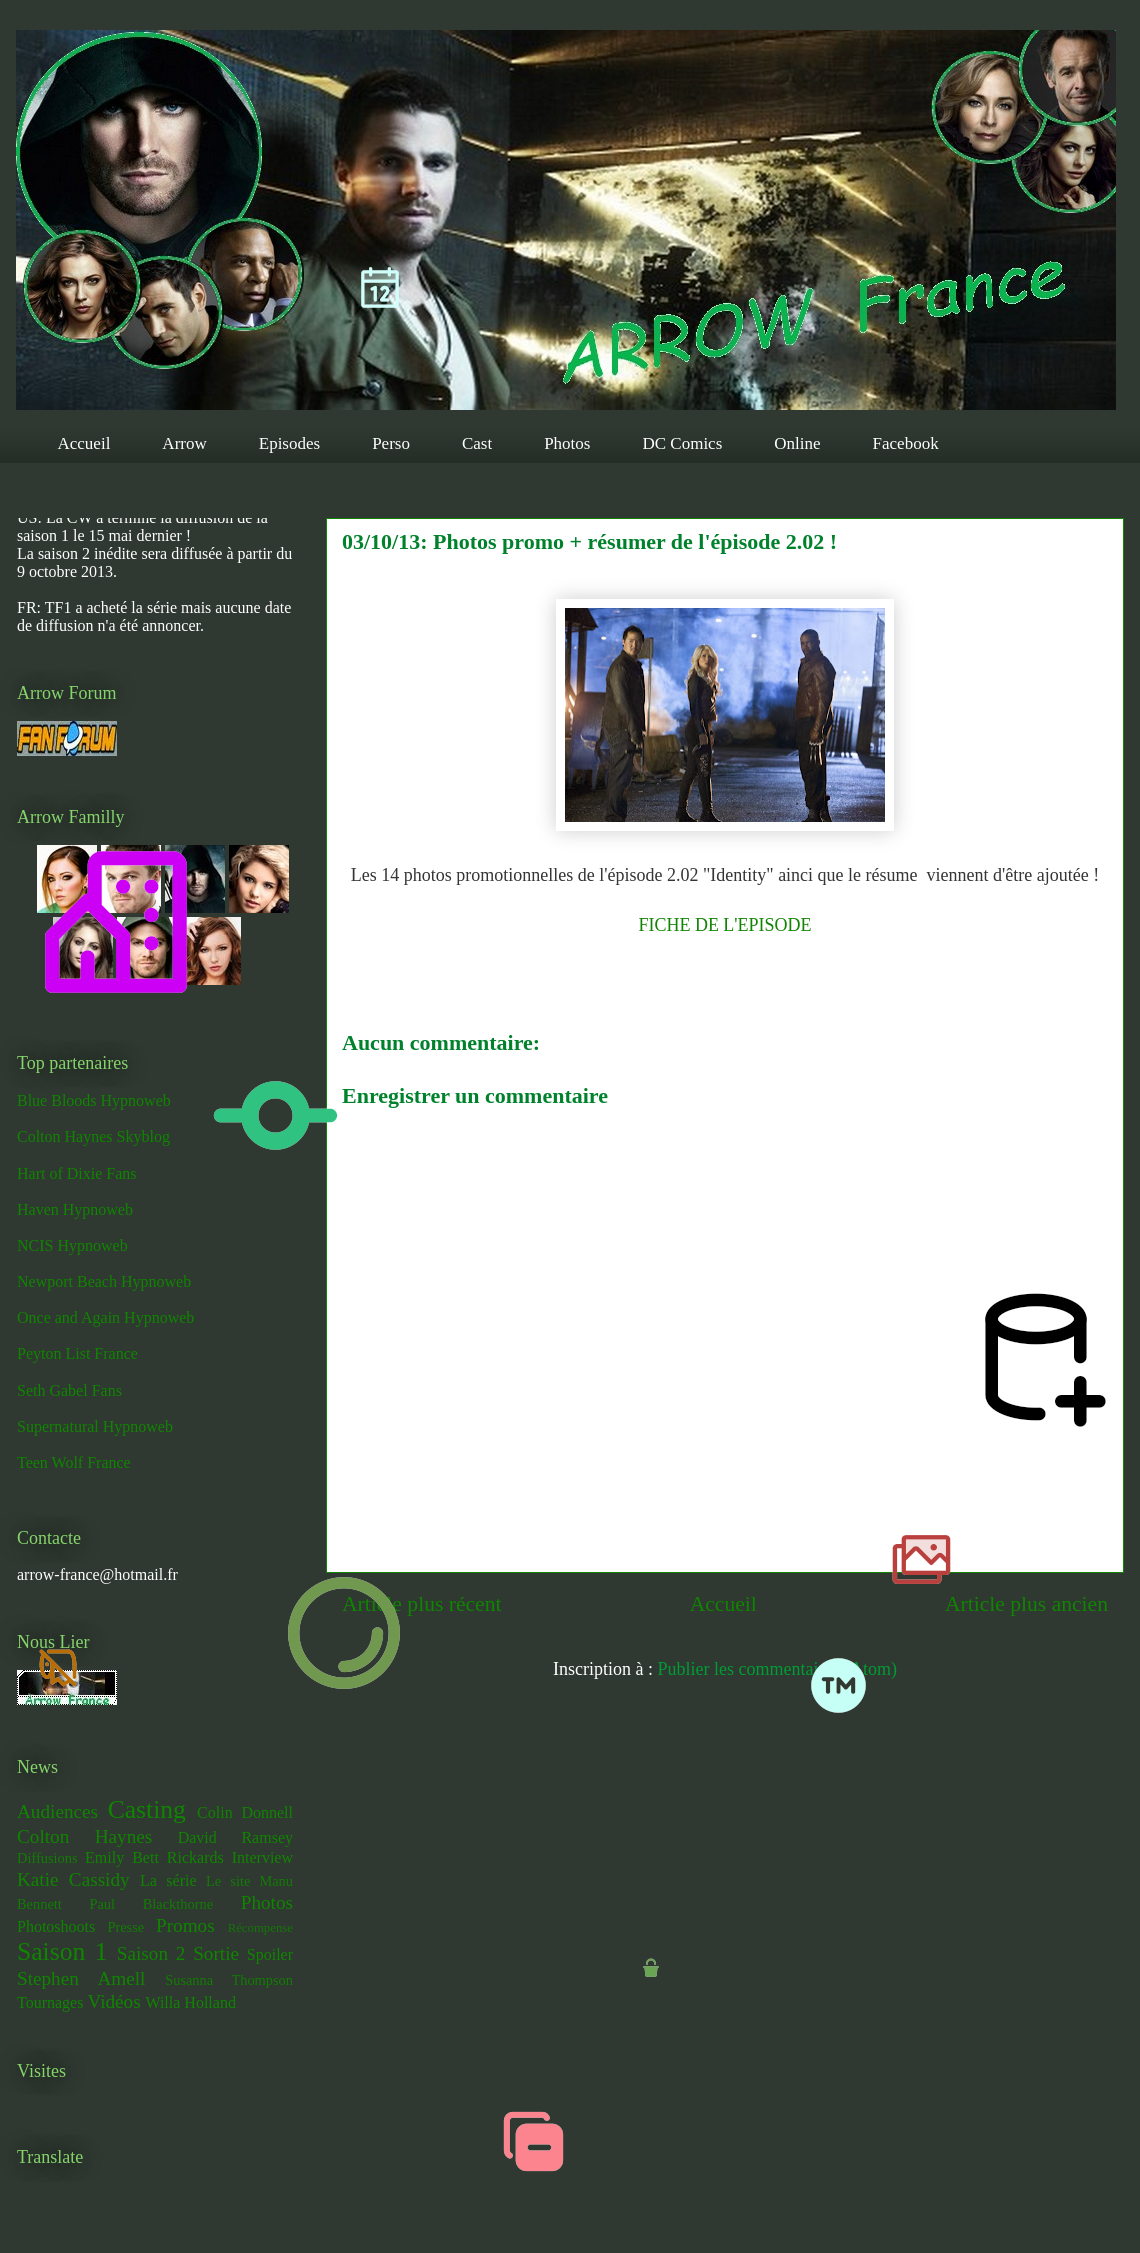 The height and width of the screenshot is (2253, 1140). I want to click on view or open the calendar, so click(380, 289).